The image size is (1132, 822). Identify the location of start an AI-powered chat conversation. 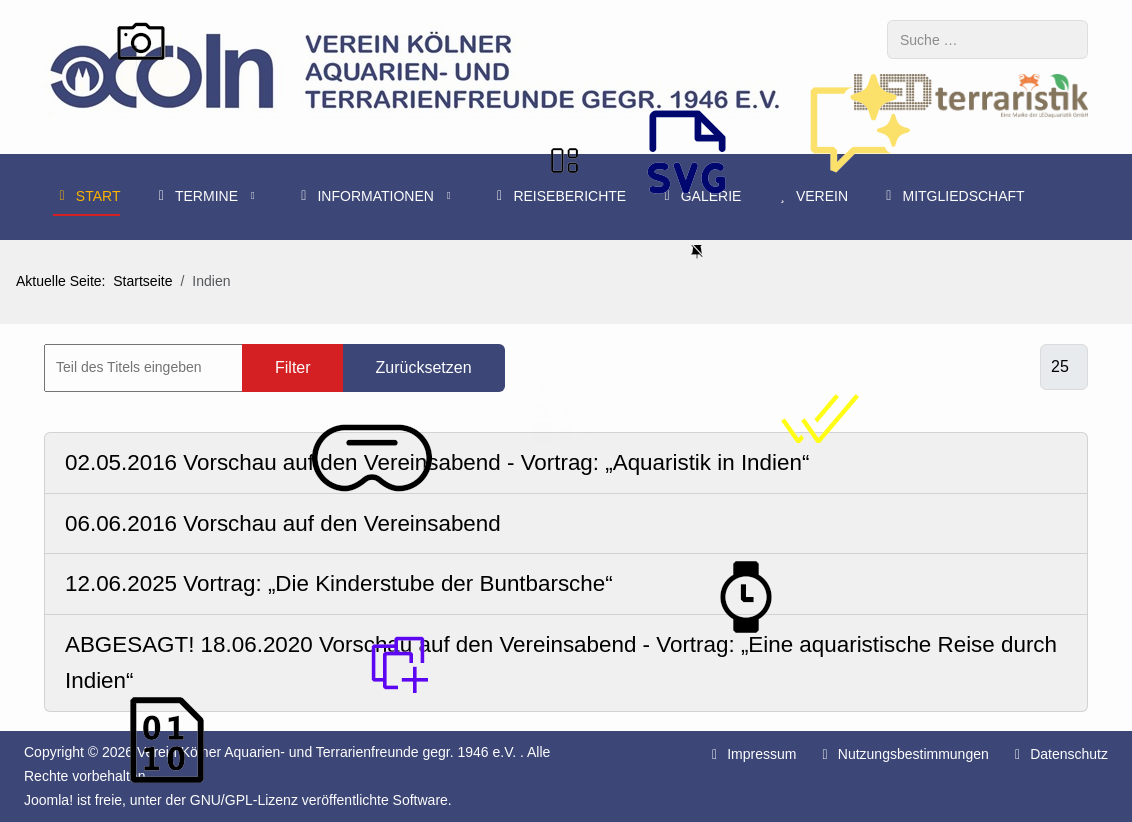
(857, 127).